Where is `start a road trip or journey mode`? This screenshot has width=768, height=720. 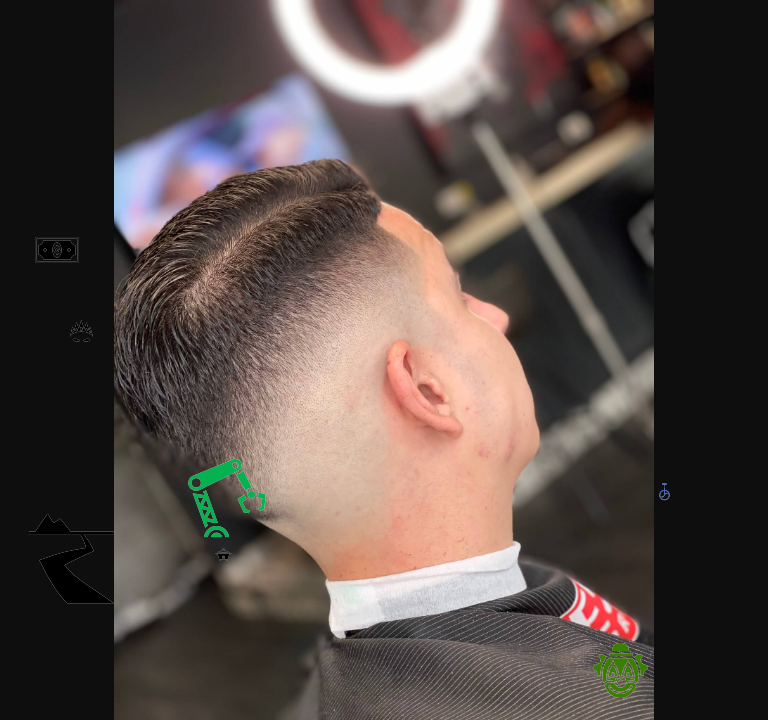 start a road trip or journey mode is located at coordinates (71, 558).